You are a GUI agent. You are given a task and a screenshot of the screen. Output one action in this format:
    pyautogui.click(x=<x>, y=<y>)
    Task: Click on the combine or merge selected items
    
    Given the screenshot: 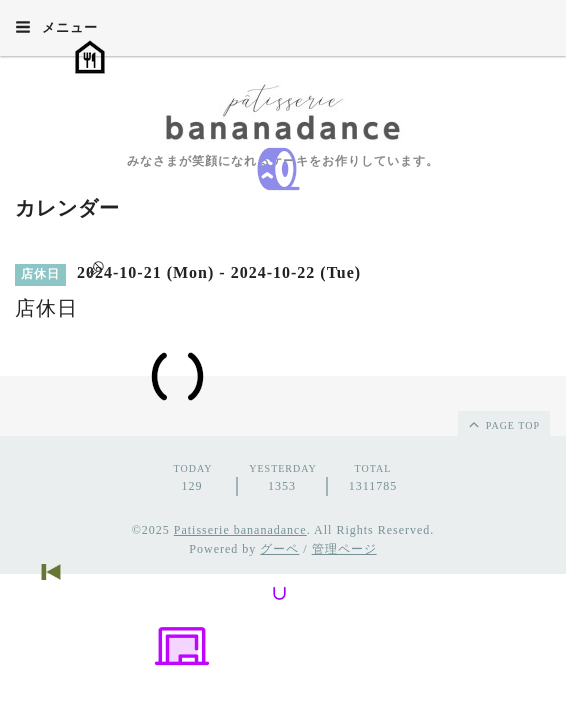 What is the action you would take?
    pyautogui.click(x=279, y=592)
    